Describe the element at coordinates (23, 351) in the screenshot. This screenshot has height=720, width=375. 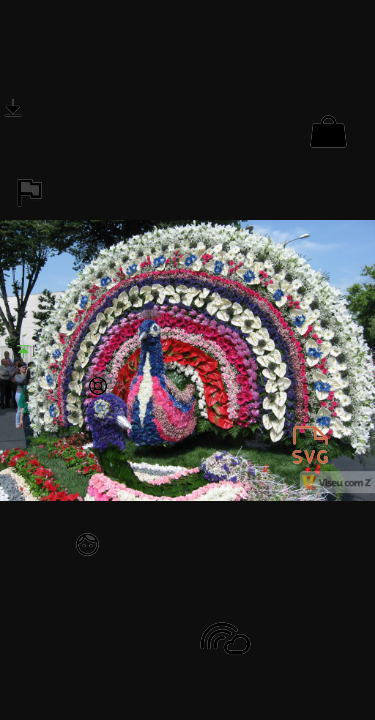
I see `upload a file or document` at that location.